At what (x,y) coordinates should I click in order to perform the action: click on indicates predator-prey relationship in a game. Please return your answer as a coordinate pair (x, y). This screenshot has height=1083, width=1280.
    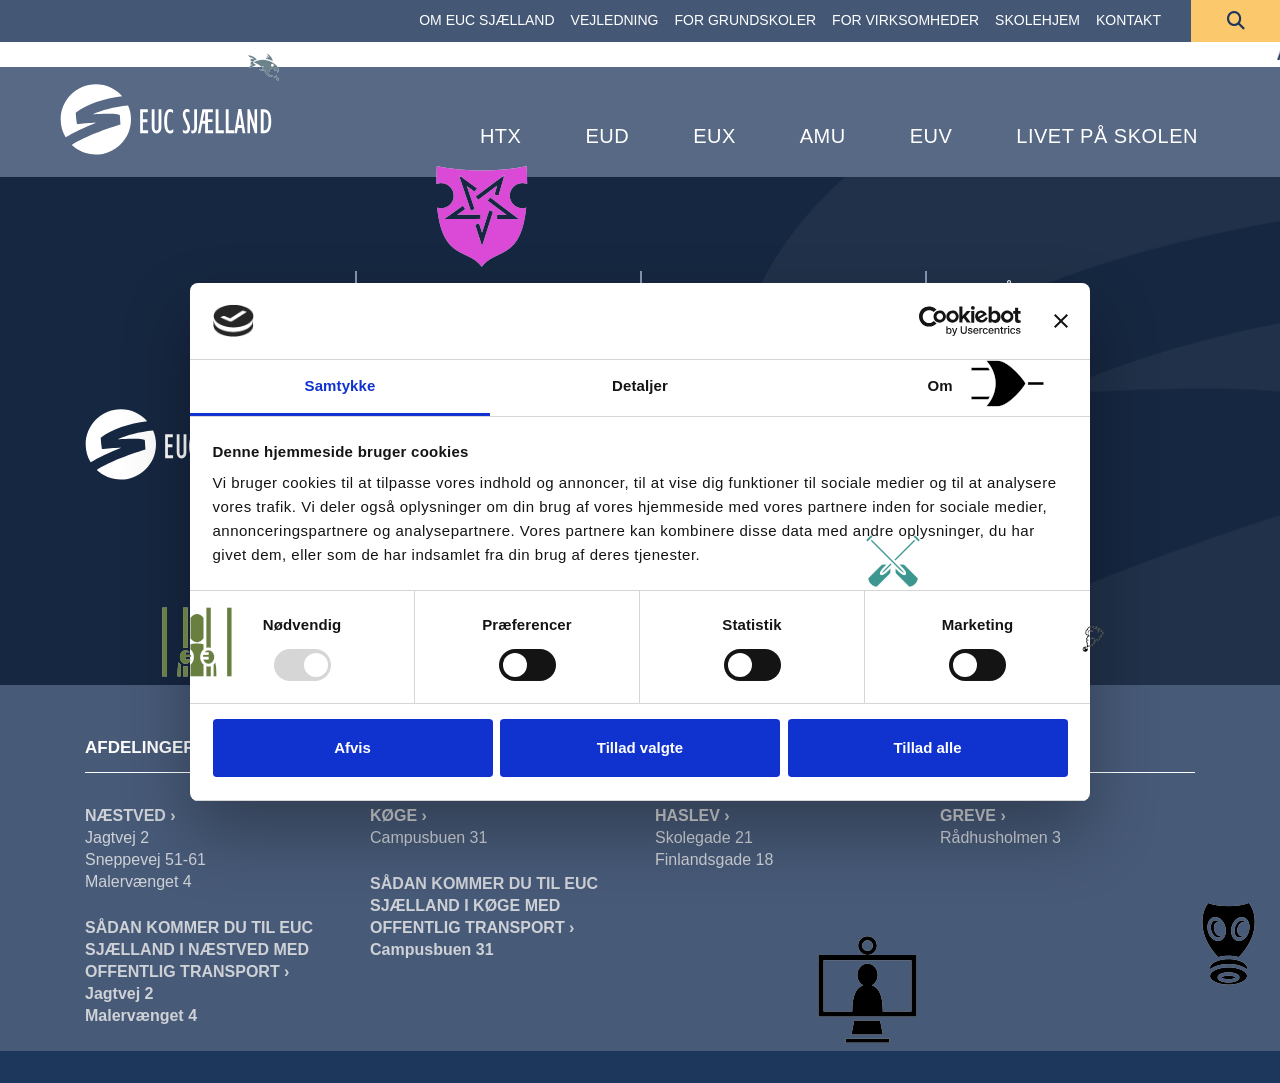
    Looking at the image, I should click on (263, 65).